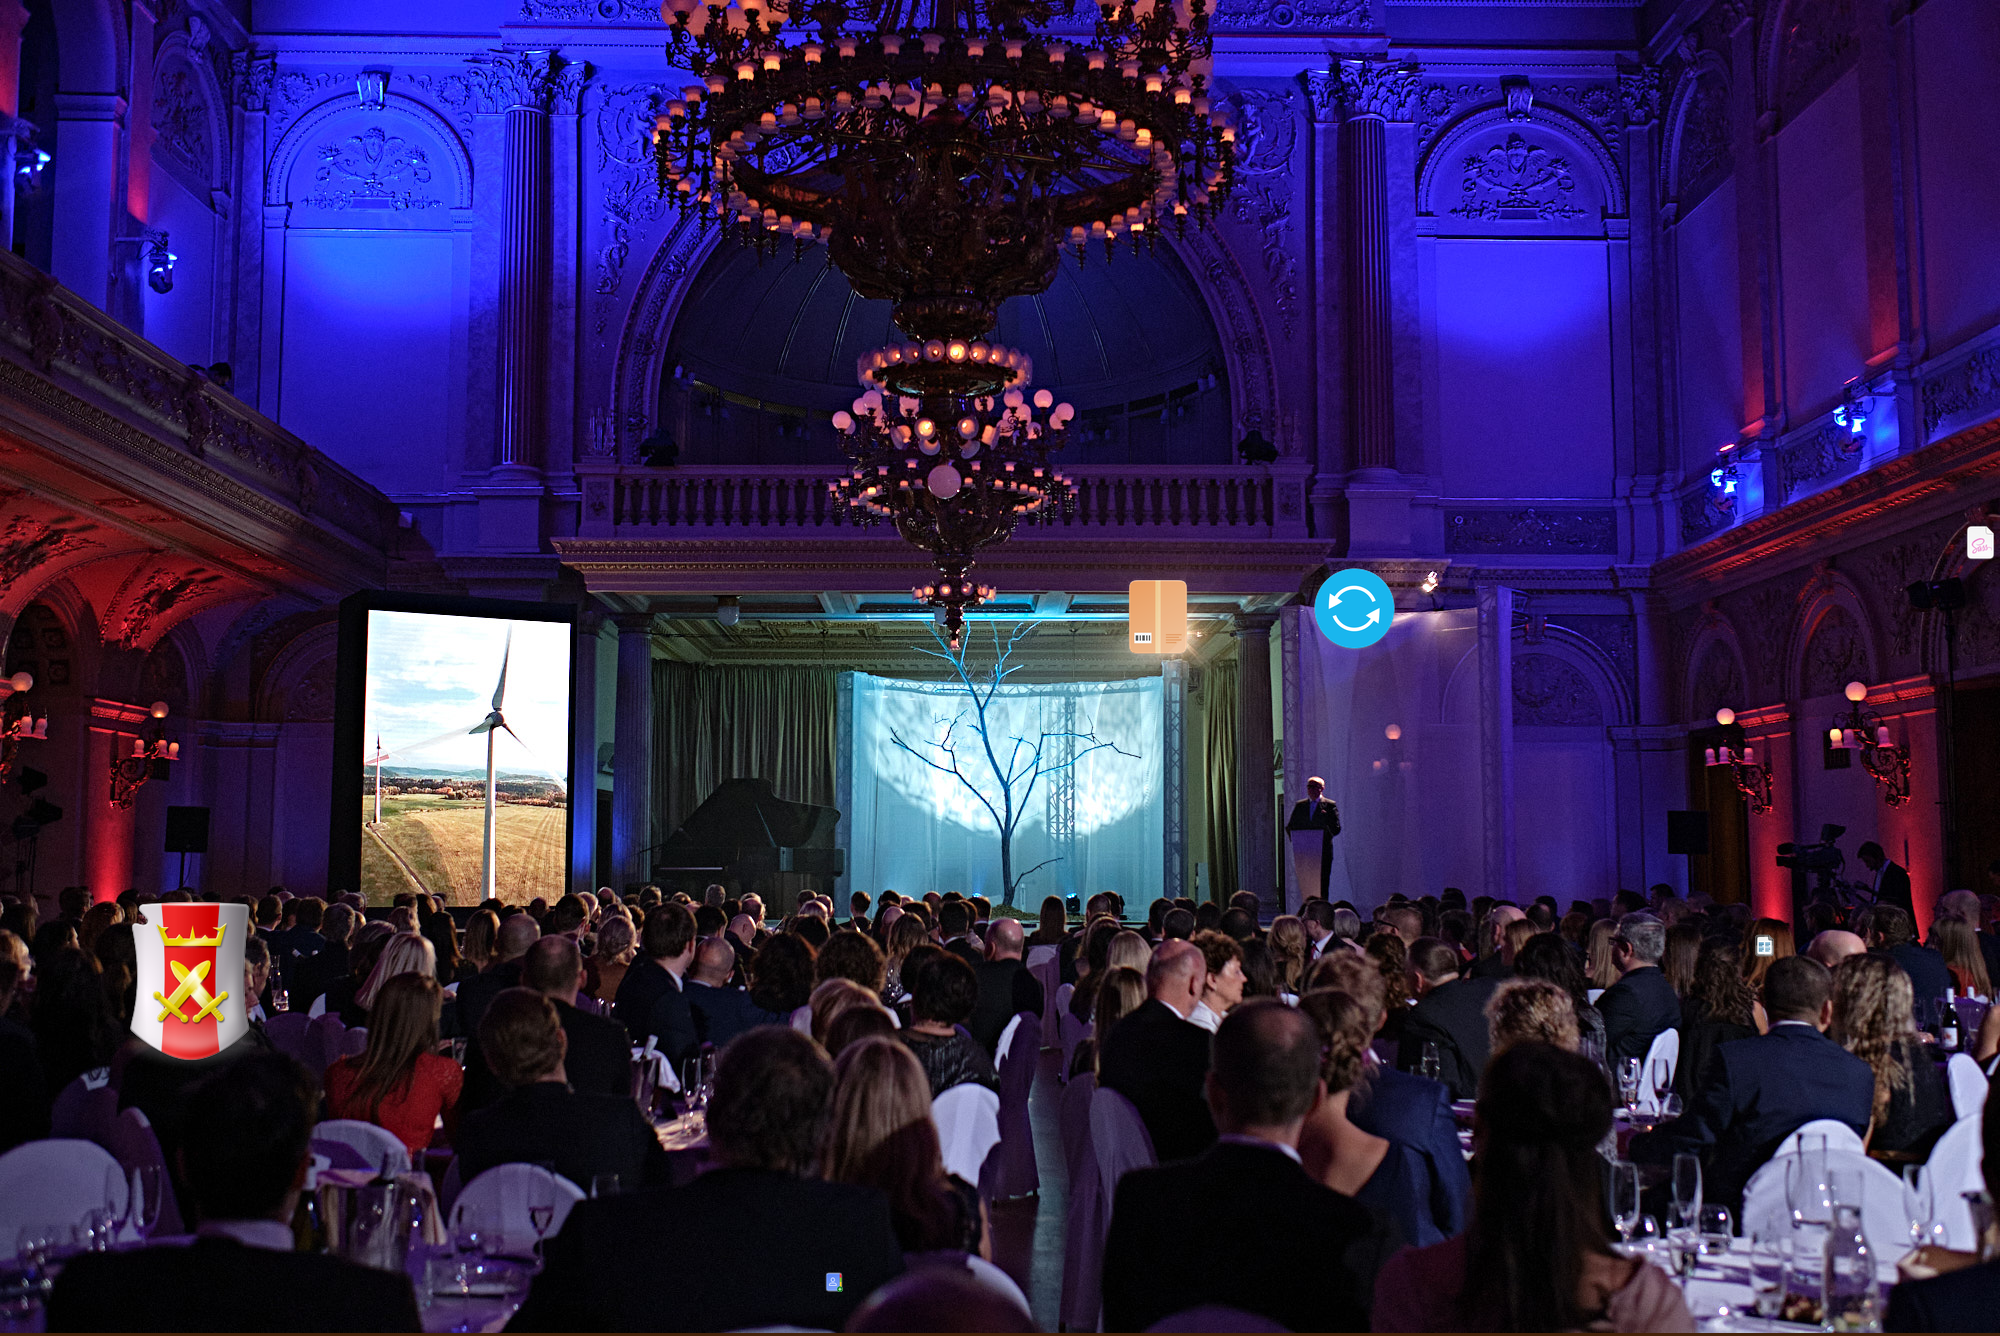 This screenshot has width=2000, height=1336. What do you see at coordinates (1354, 608) in the screenshot?
I see `indicates file sync in progress` at bounding box center [1354, 608].